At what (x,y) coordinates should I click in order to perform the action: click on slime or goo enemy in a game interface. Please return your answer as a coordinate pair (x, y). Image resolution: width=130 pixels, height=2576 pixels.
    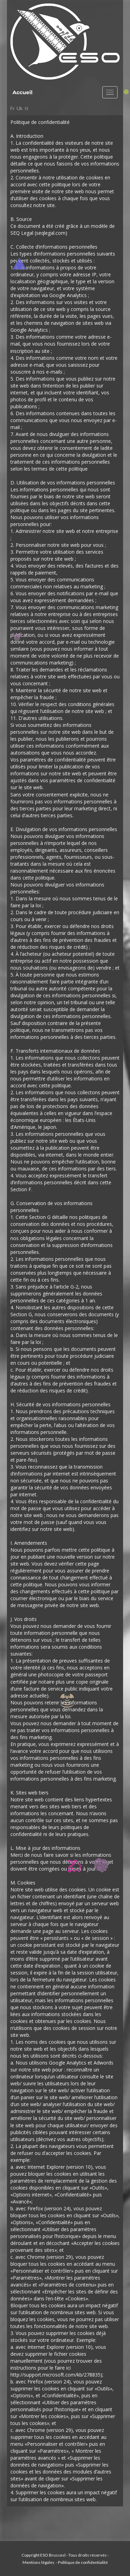
    Looking at the image, I should click on (75, 1866).